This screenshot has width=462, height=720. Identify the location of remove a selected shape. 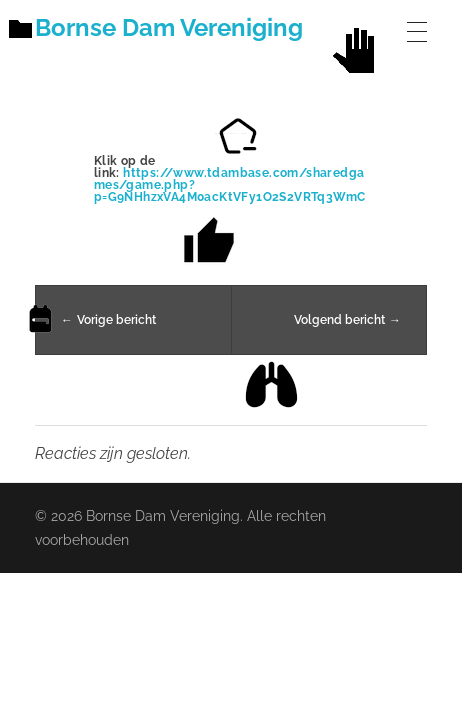
(238, 137).